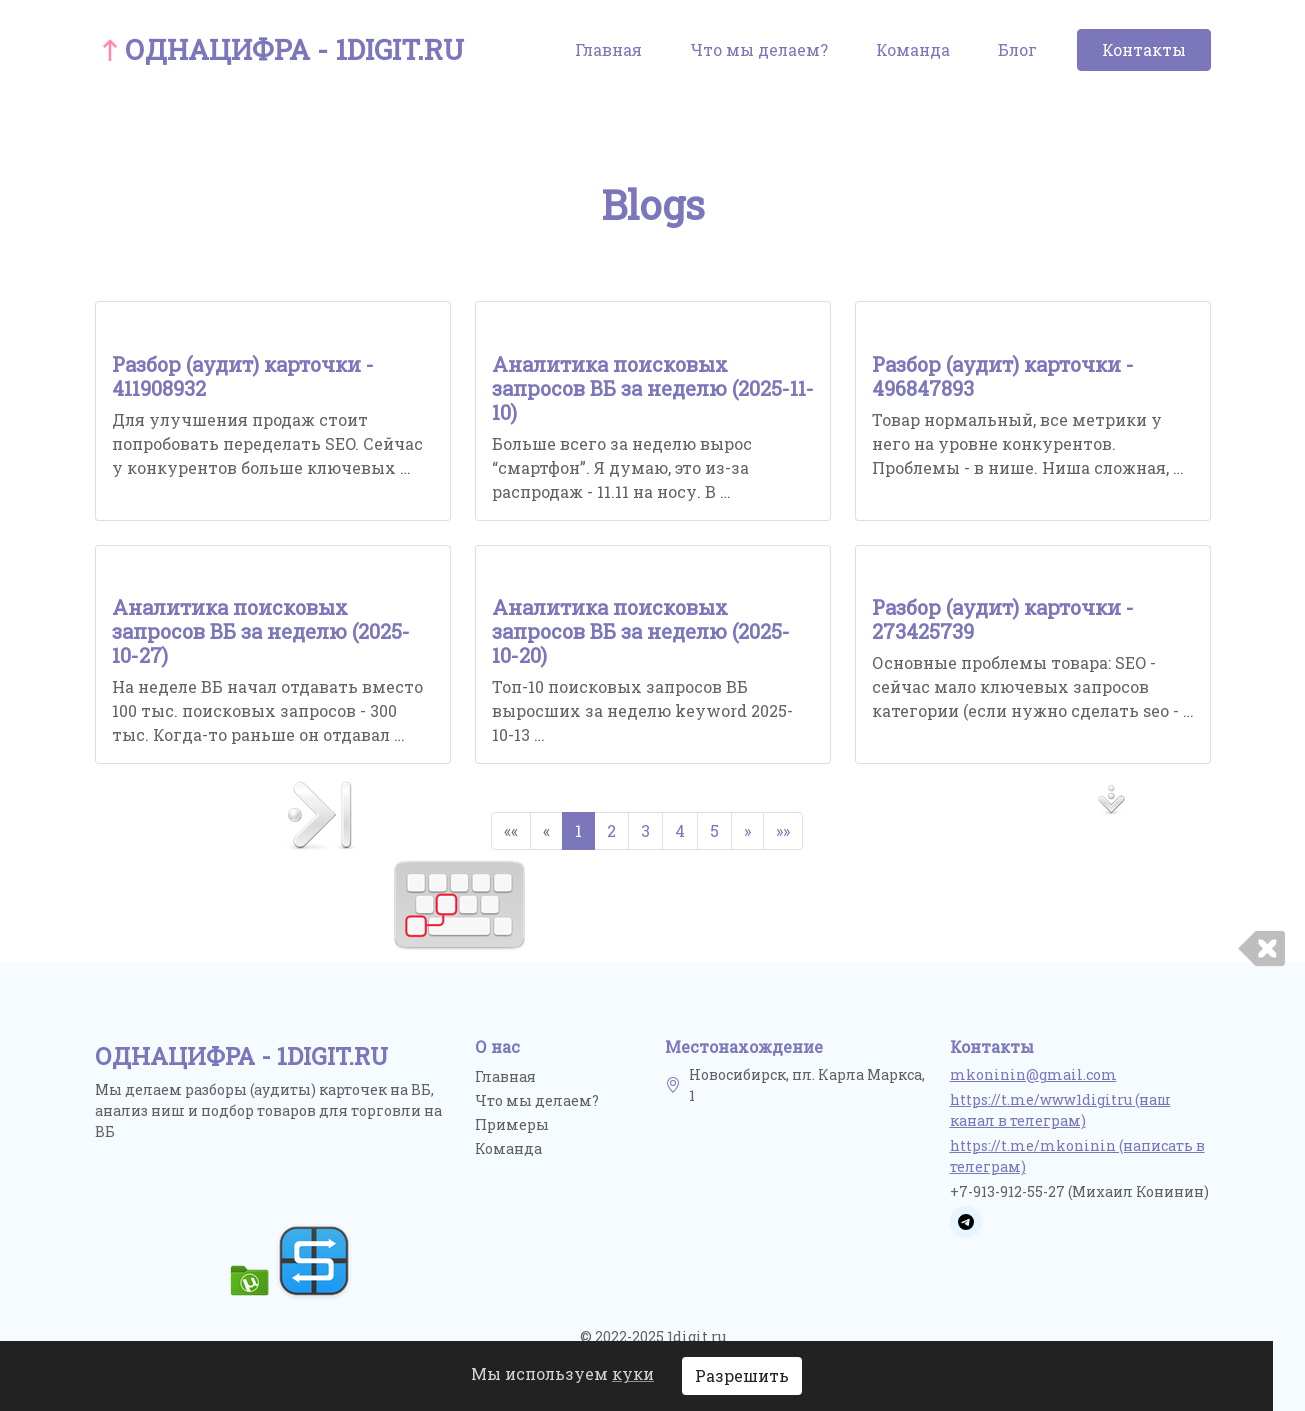 This screenshot has width=1305, height=1411. Describe the element at coordinates (321, 815) in the screenshot. I see `go to the first item in a list or sequence` at that location.